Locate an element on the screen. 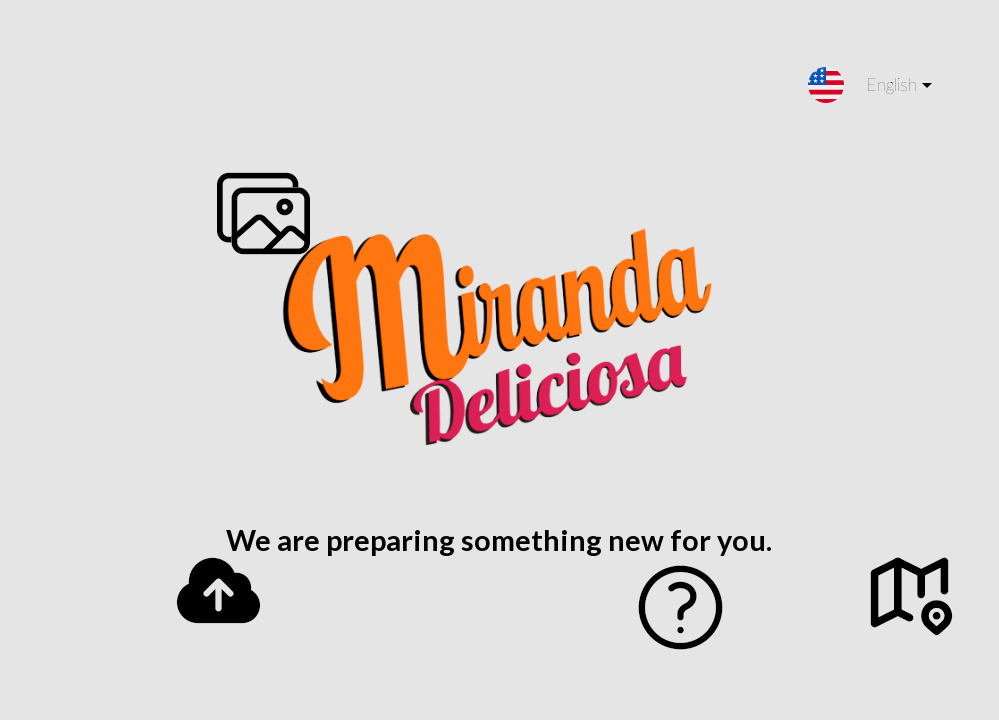 Image resolution: width=999 pixels, height=720 pixels. view photo gallery is located at coordinates (263, 213).